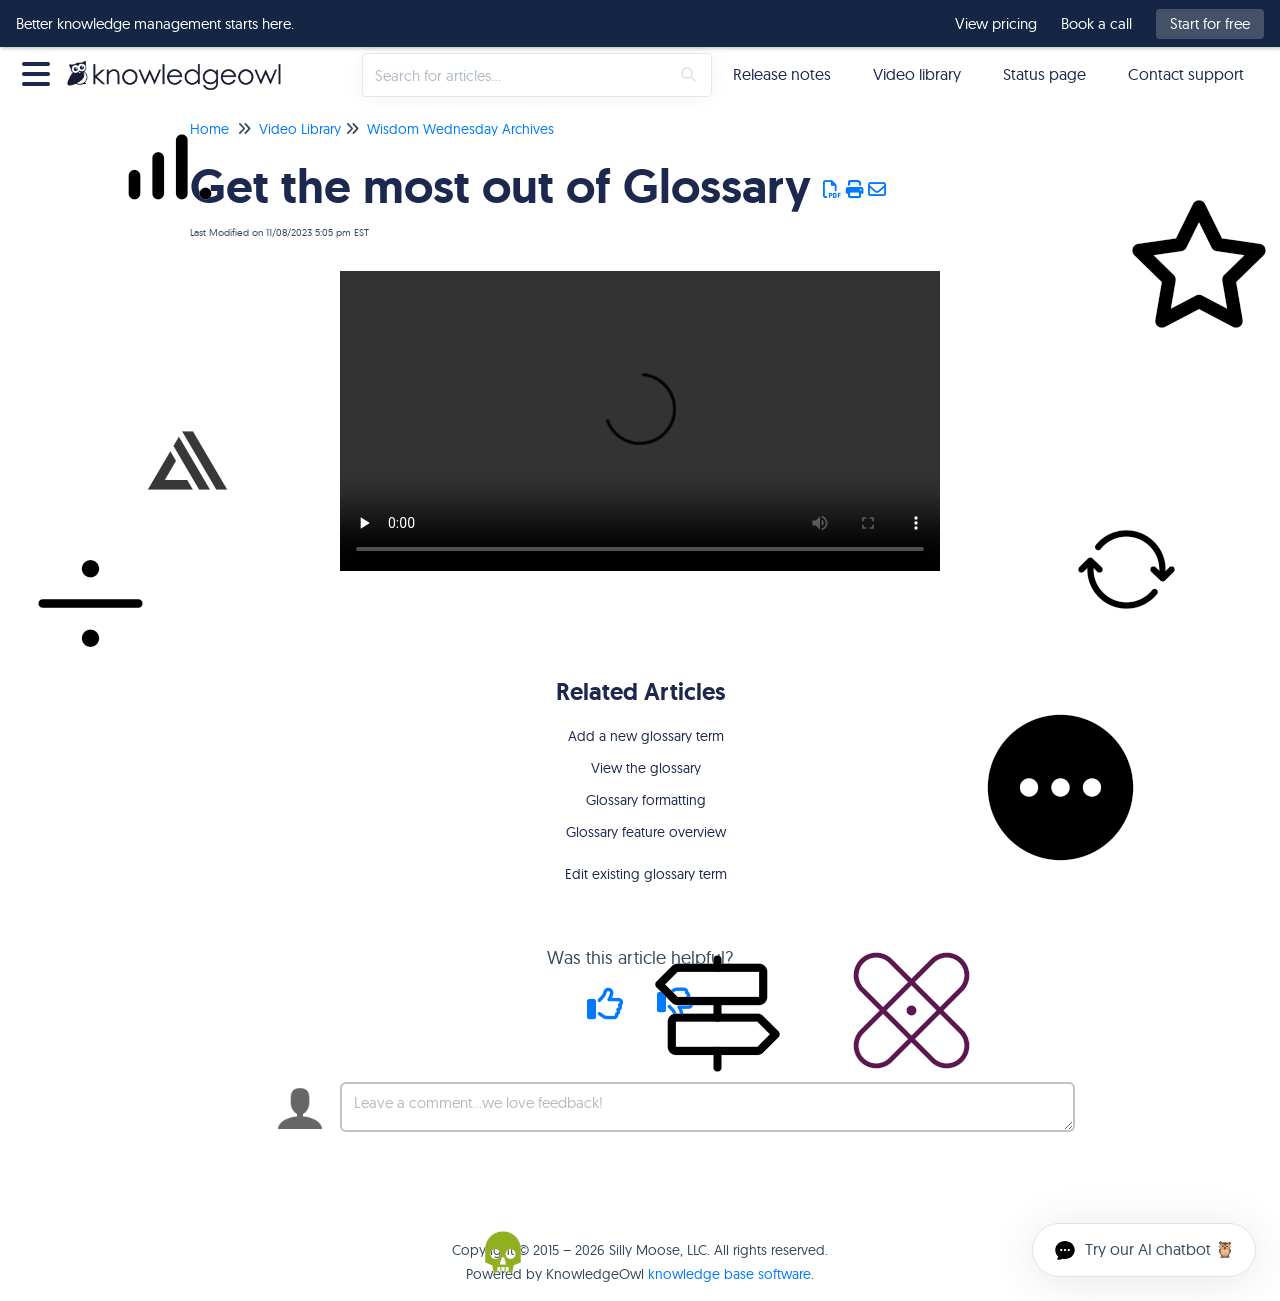 This screenshot has height=1301, width=1280. What do you see at coordinates (1199, 270) in the screenshot?
I see `add item to favorites` at bounding box center [1199, 270].